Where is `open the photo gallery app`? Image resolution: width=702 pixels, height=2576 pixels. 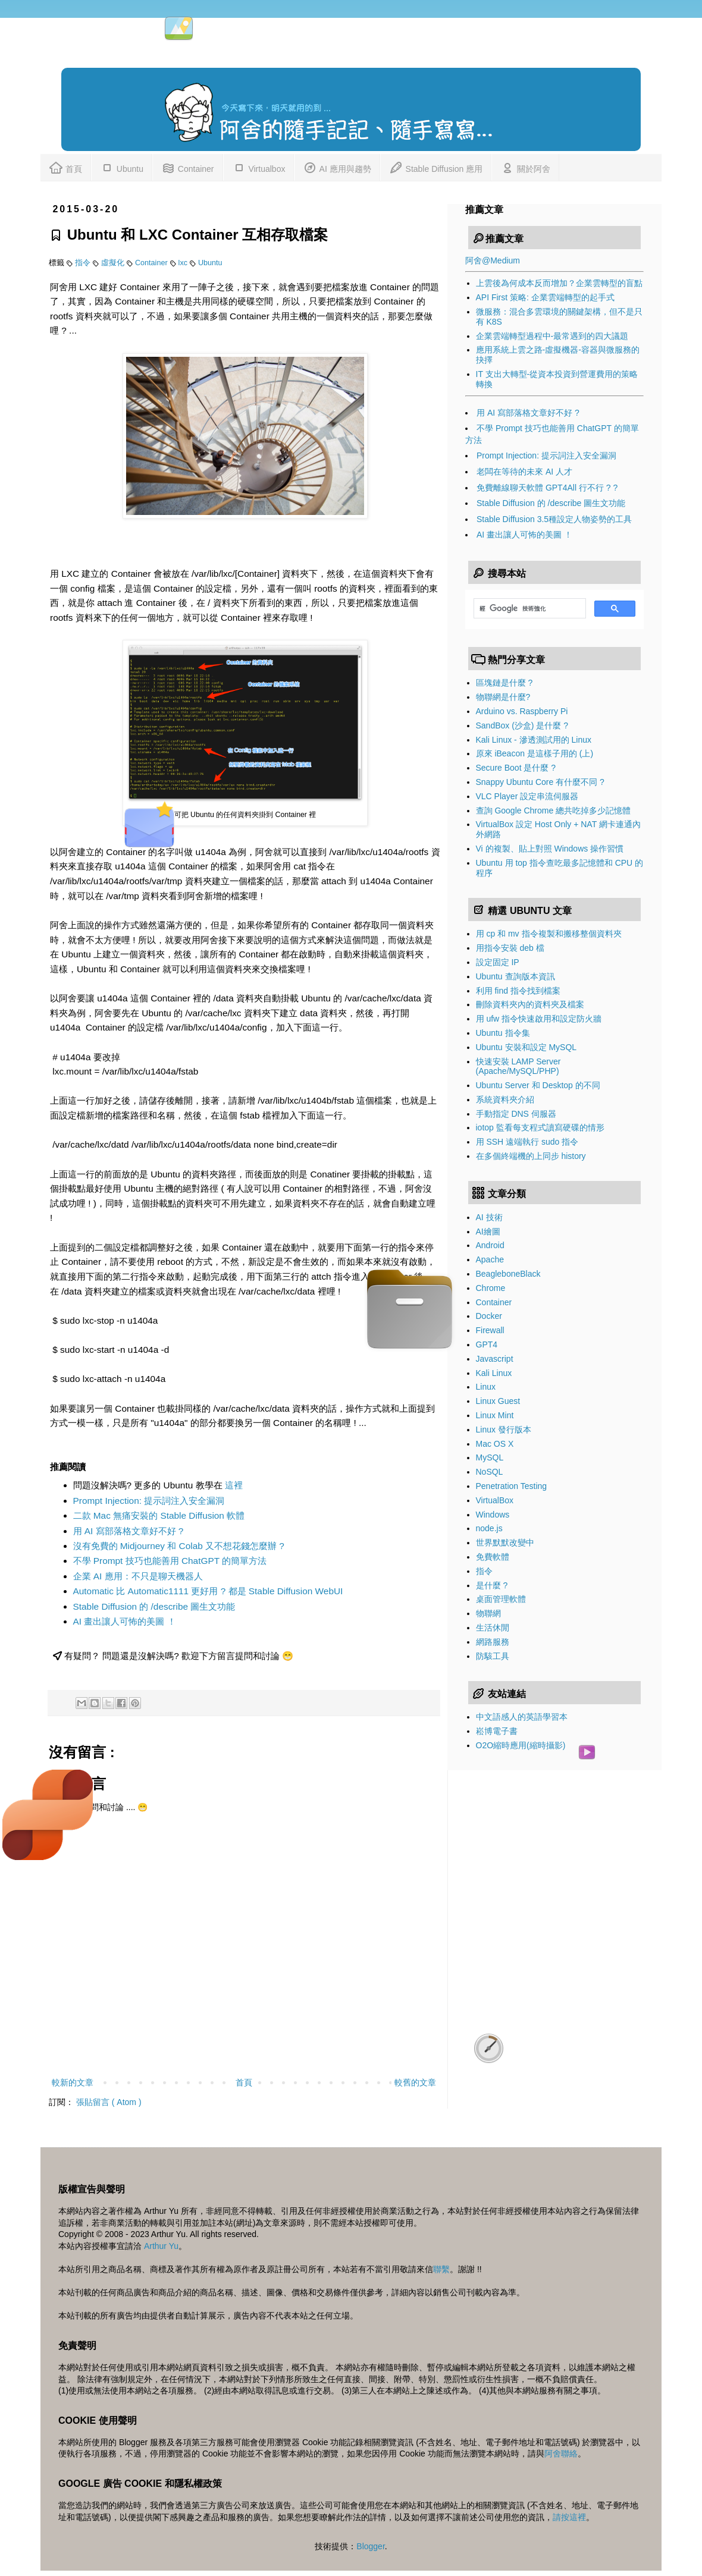 open the photo gallery app is located at coordinates (178, 28).